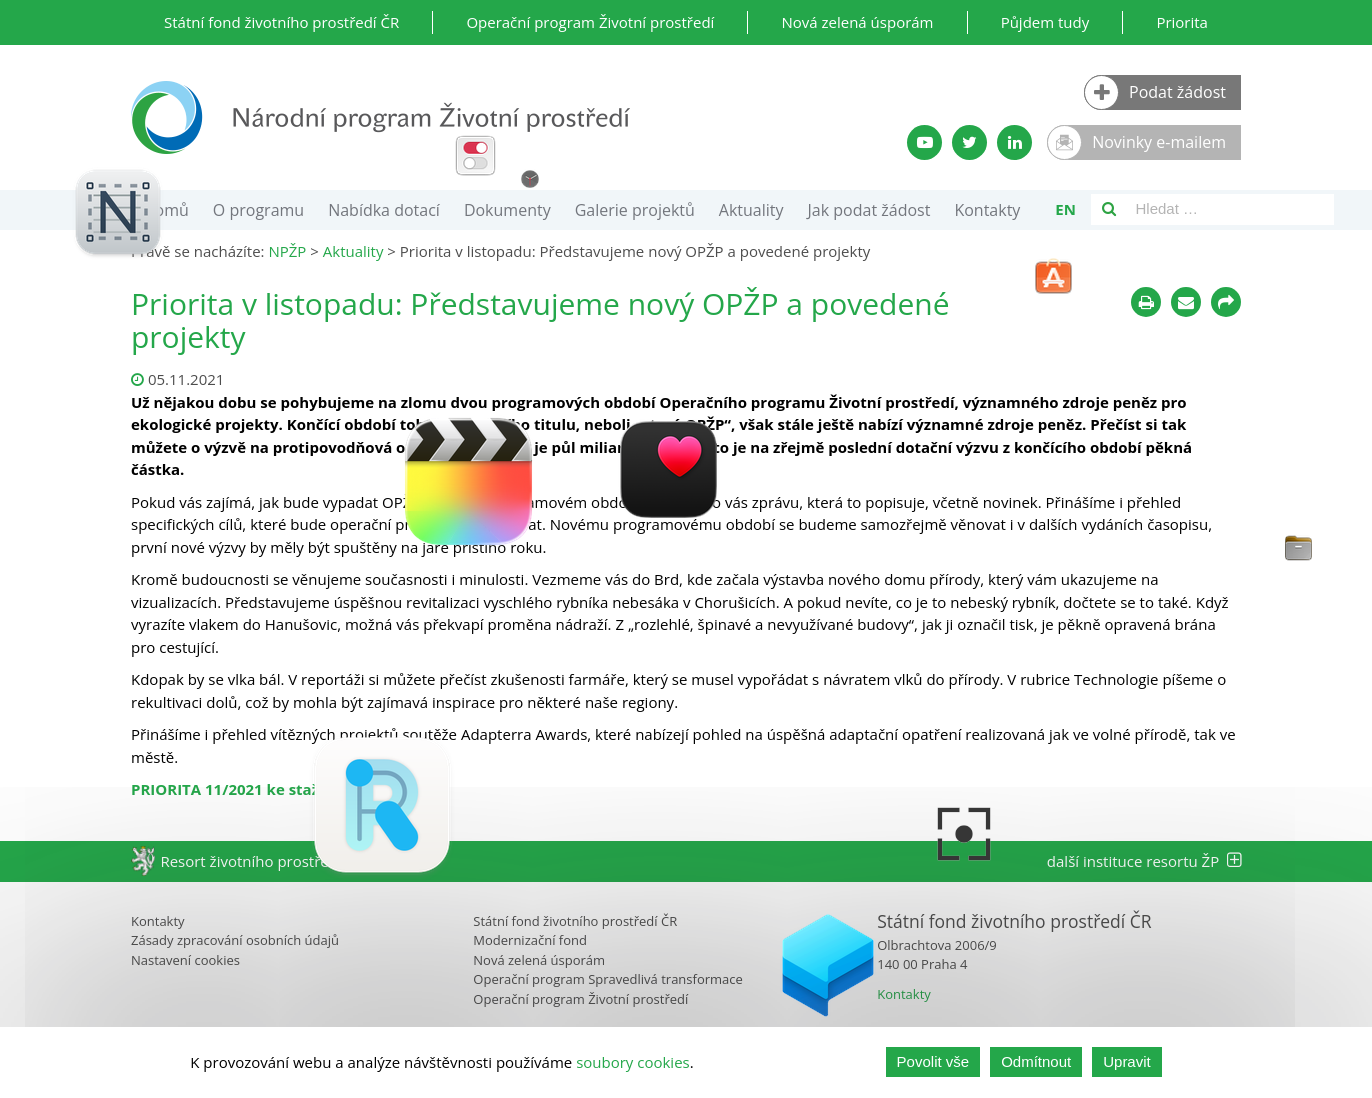 The width and height of the screenshot is (1372, 1098). What do you see at coordinates (668, 469) in the screenshot?
I see `open the health app` at bounding box center [668, 469].